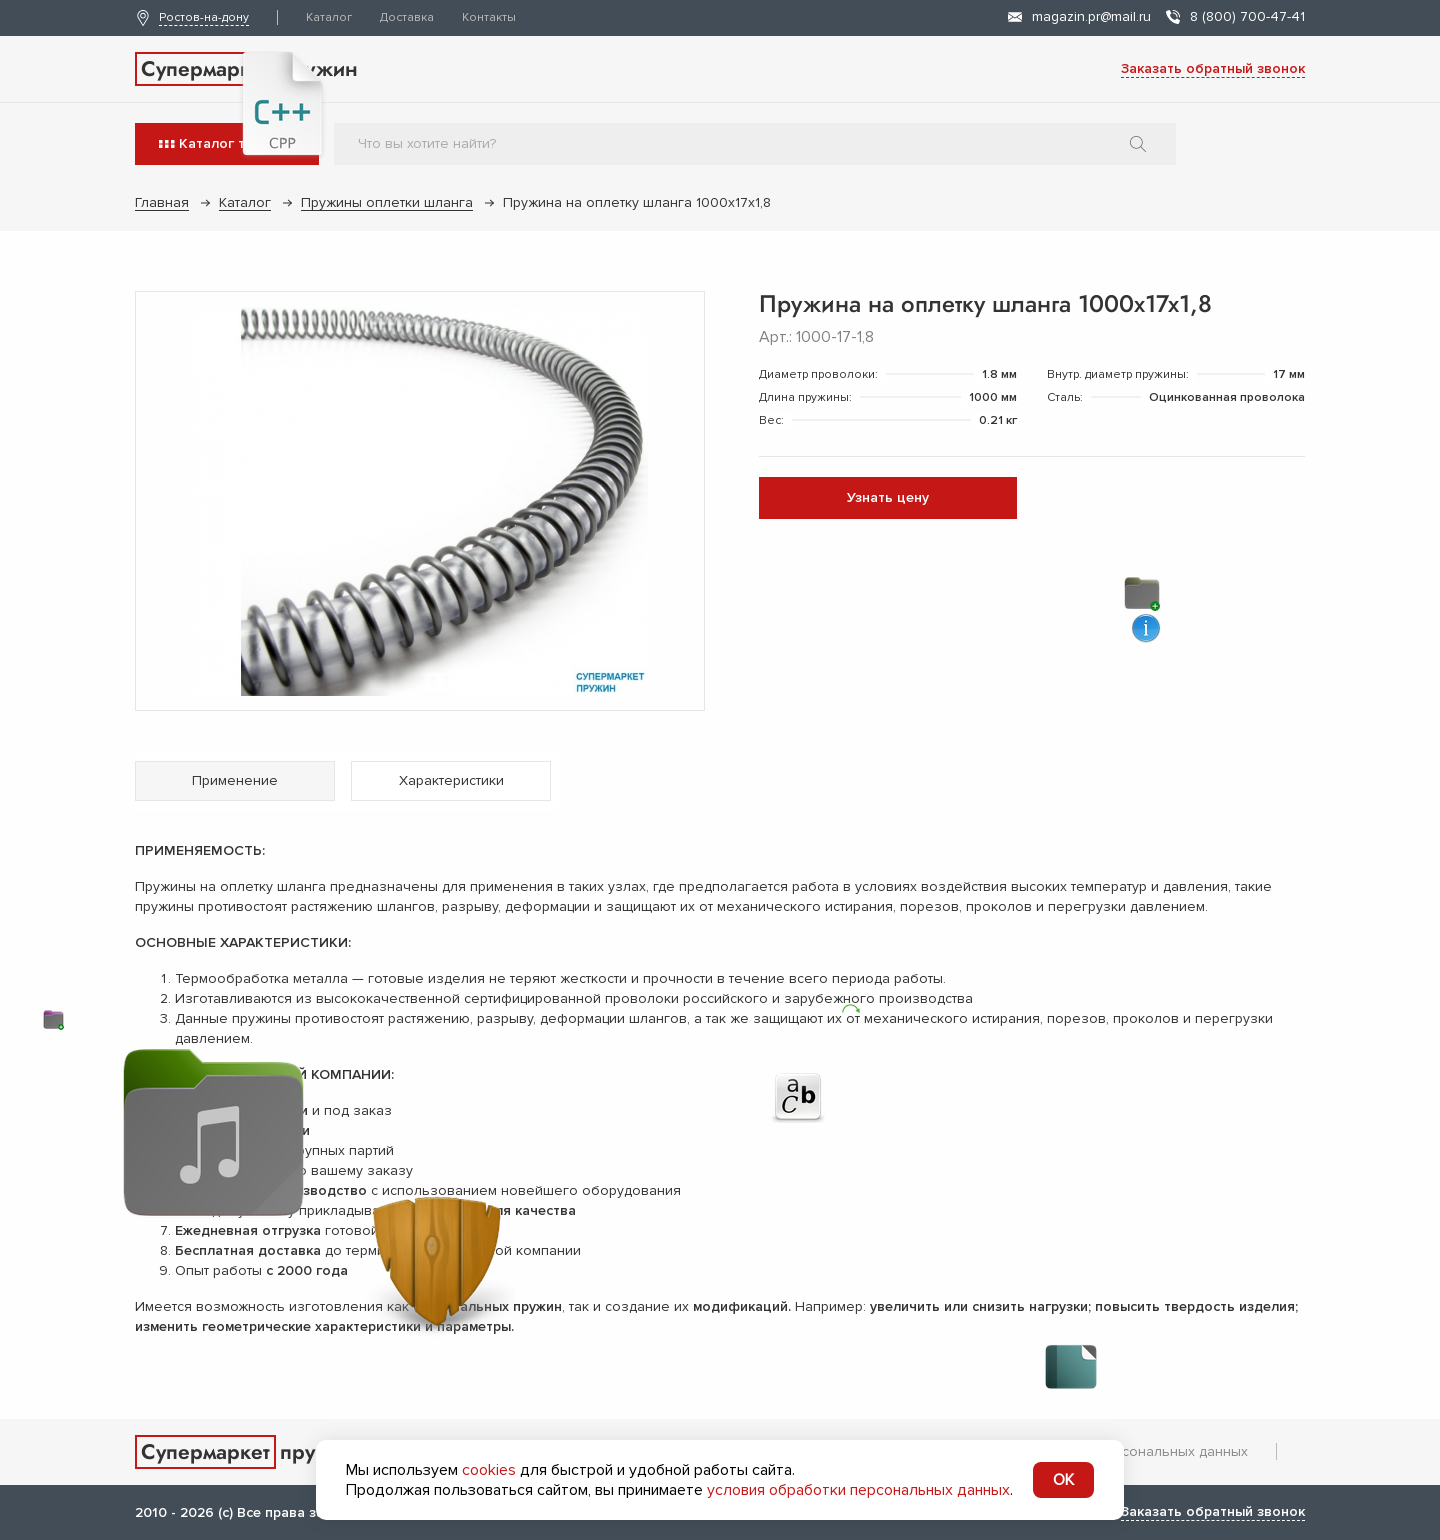 The image size is (1440, 1540). What do you see at coordinates (850, 1008) in the screenshot?
I see `redo the last undone action` at bounding box center [850, 1008].